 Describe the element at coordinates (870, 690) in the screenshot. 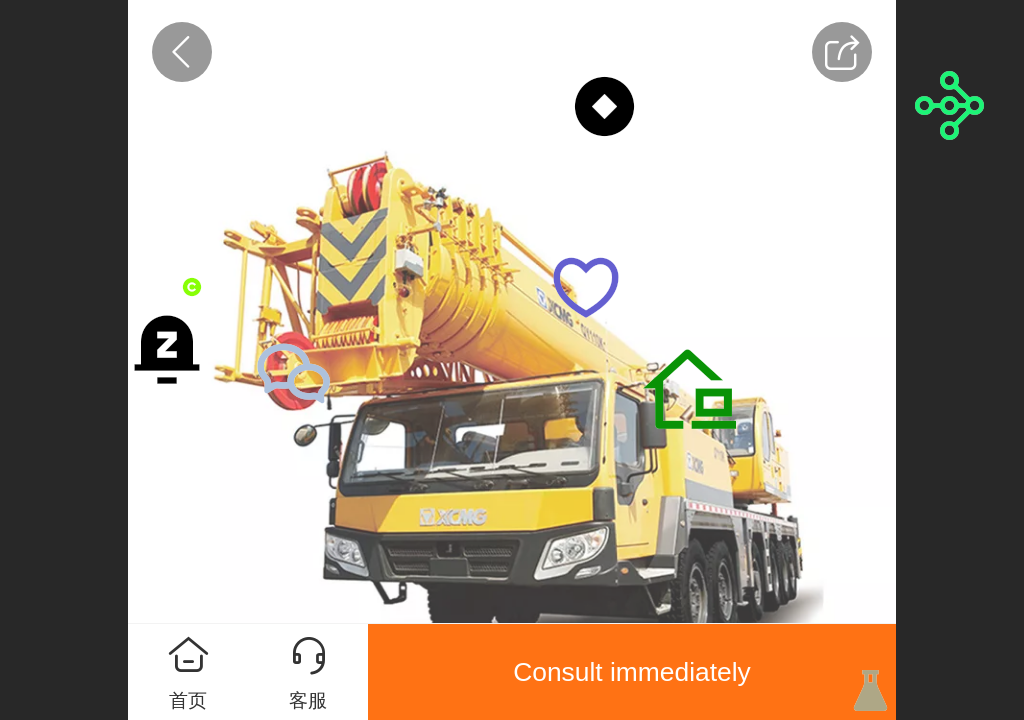

I see `access laboratory or science features` at that location.